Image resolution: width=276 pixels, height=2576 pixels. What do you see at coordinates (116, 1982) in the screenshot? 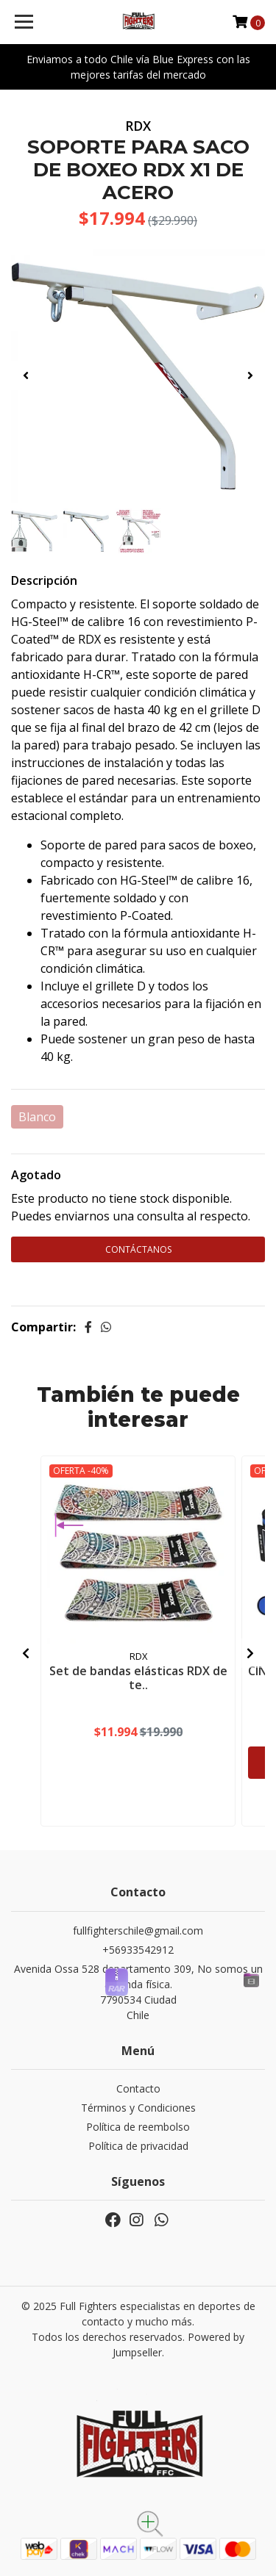
I see `a compressed RAR archive file` at bounding box center [116, 1982].